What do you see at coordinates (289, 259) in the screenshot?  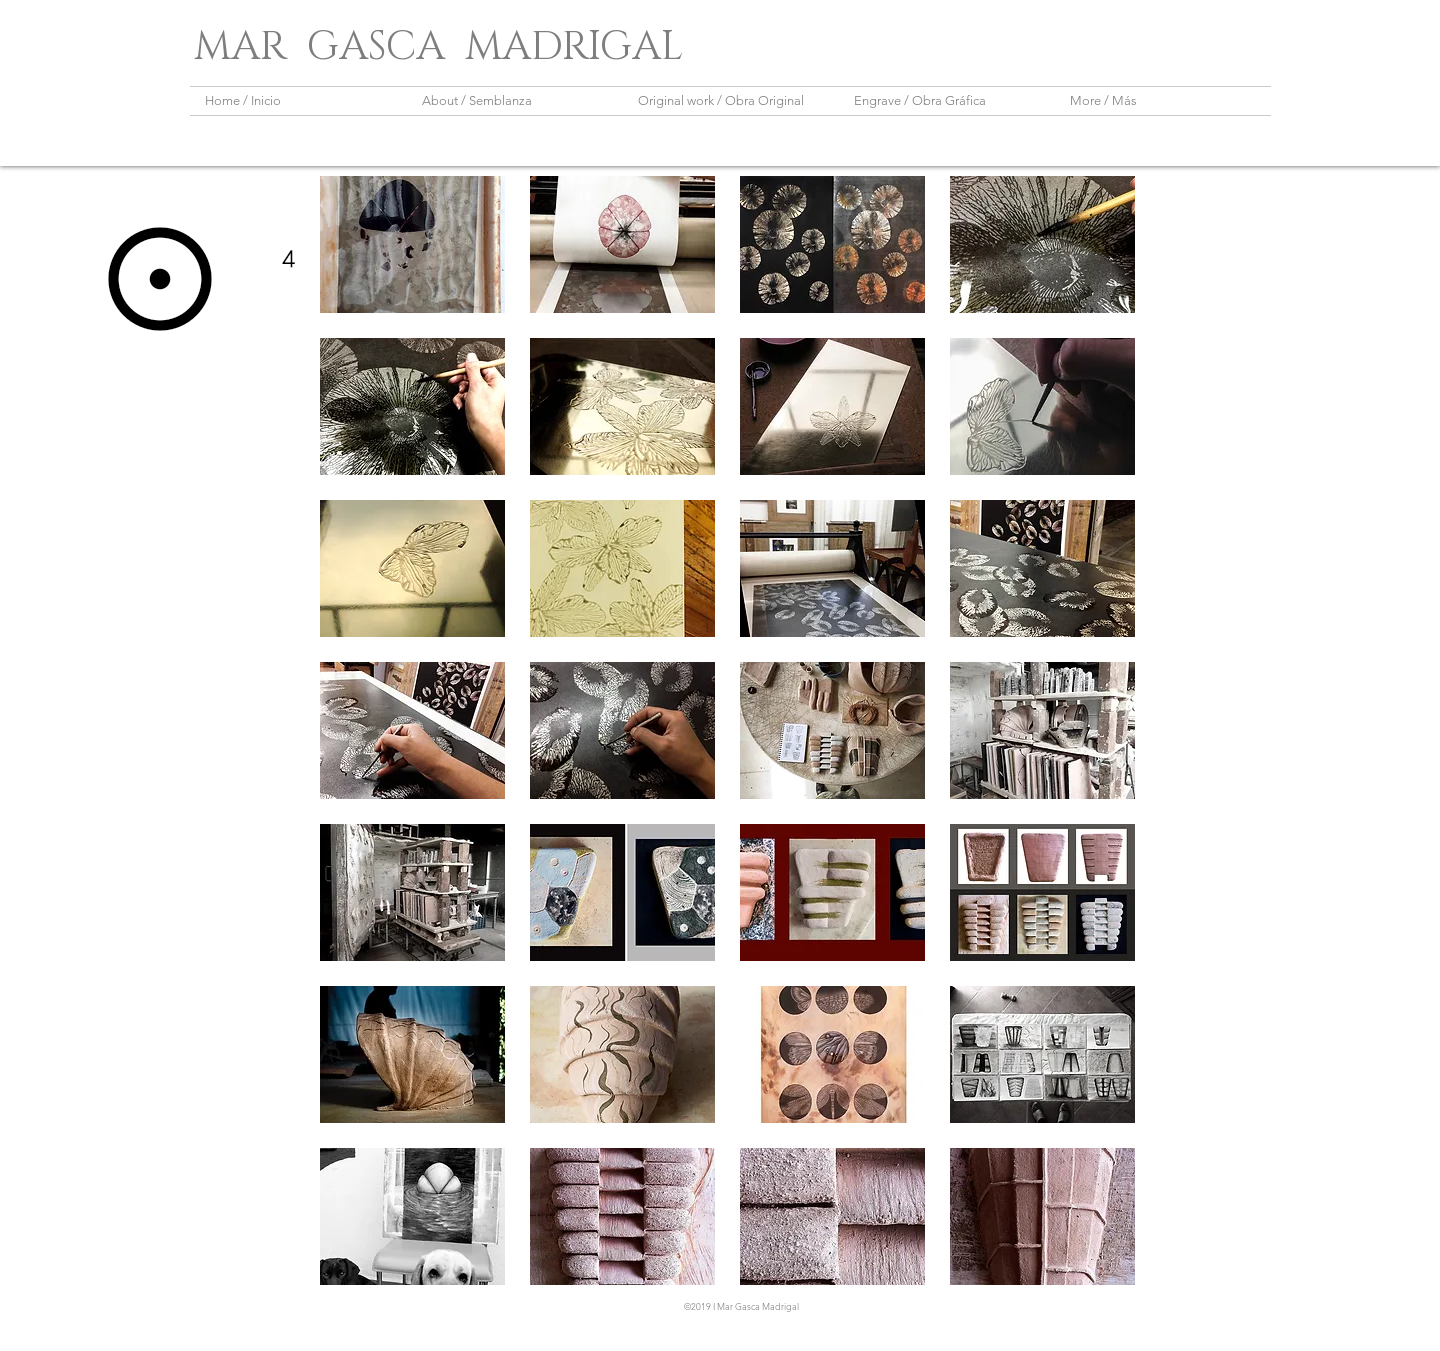 I see `indicates step 4 in a numbered sequence` at bounding box center [289, 259].